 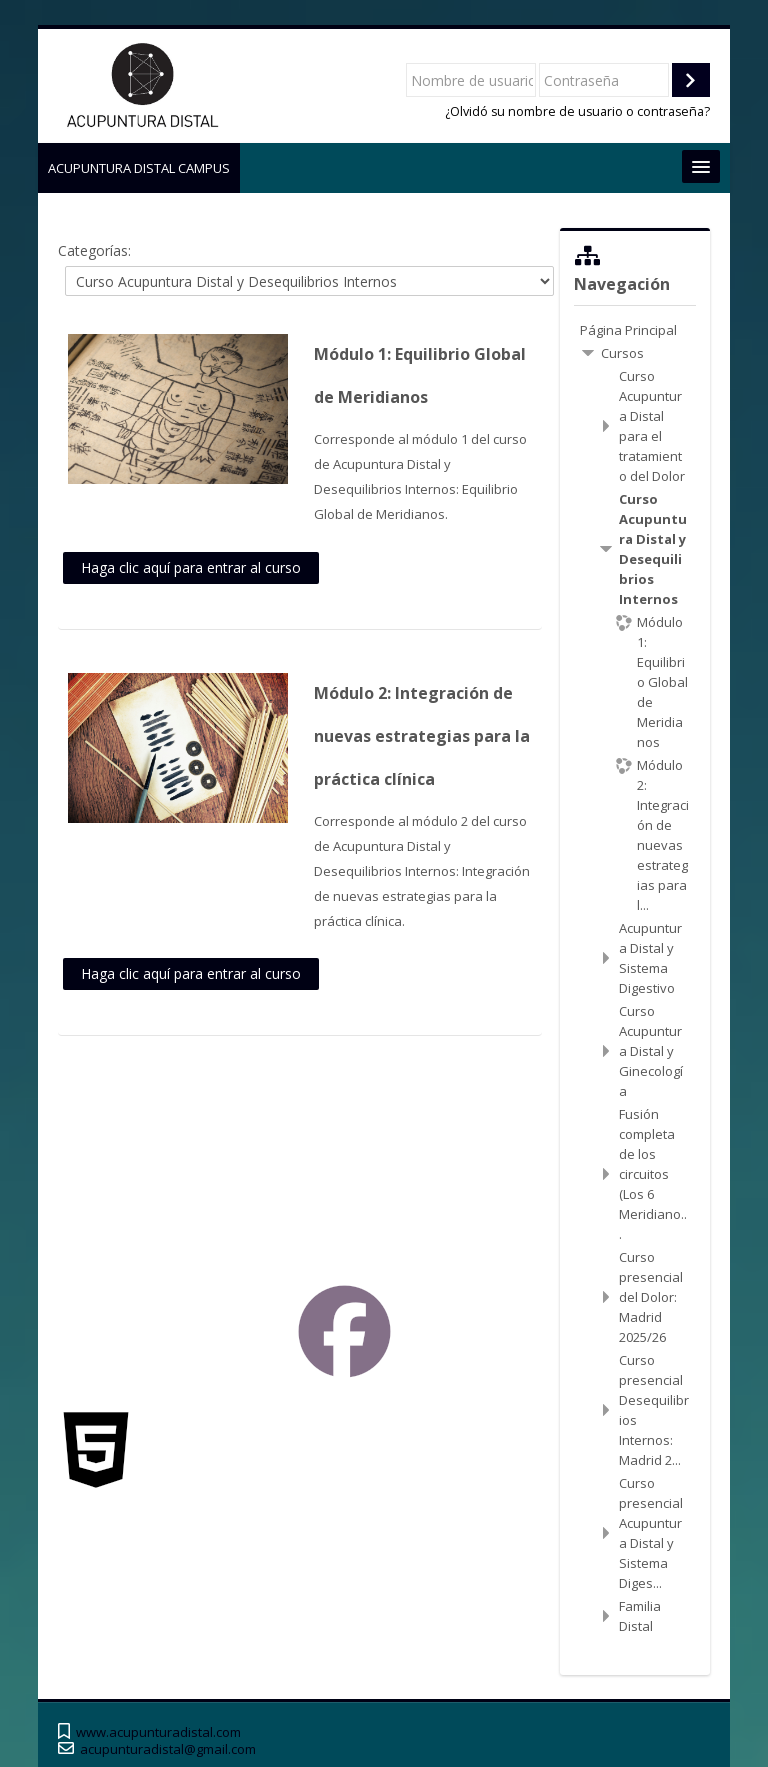 What do you see at coordinates (344, 1331) in the screenshot?
I see `open Facebook app` at bounding box center [344, 1331].